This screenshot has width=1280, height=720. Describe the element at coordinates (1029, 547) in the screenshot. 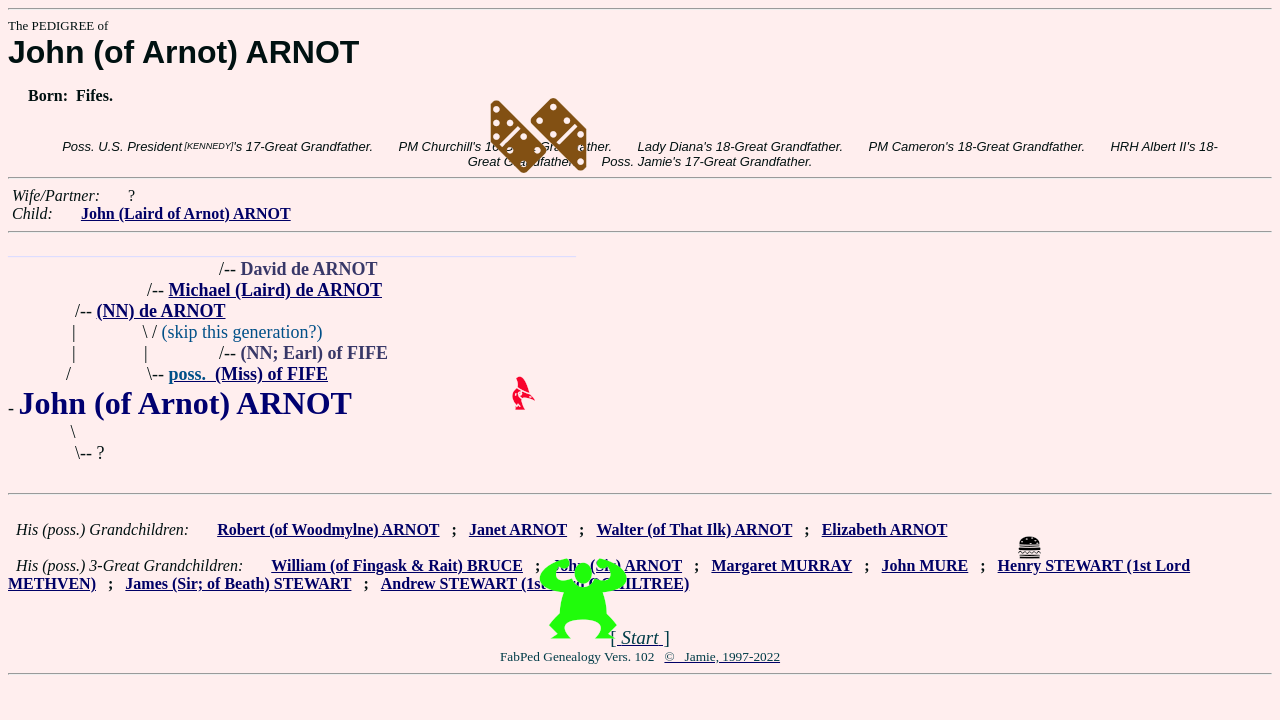

I see `food or restaurant category` at that location.